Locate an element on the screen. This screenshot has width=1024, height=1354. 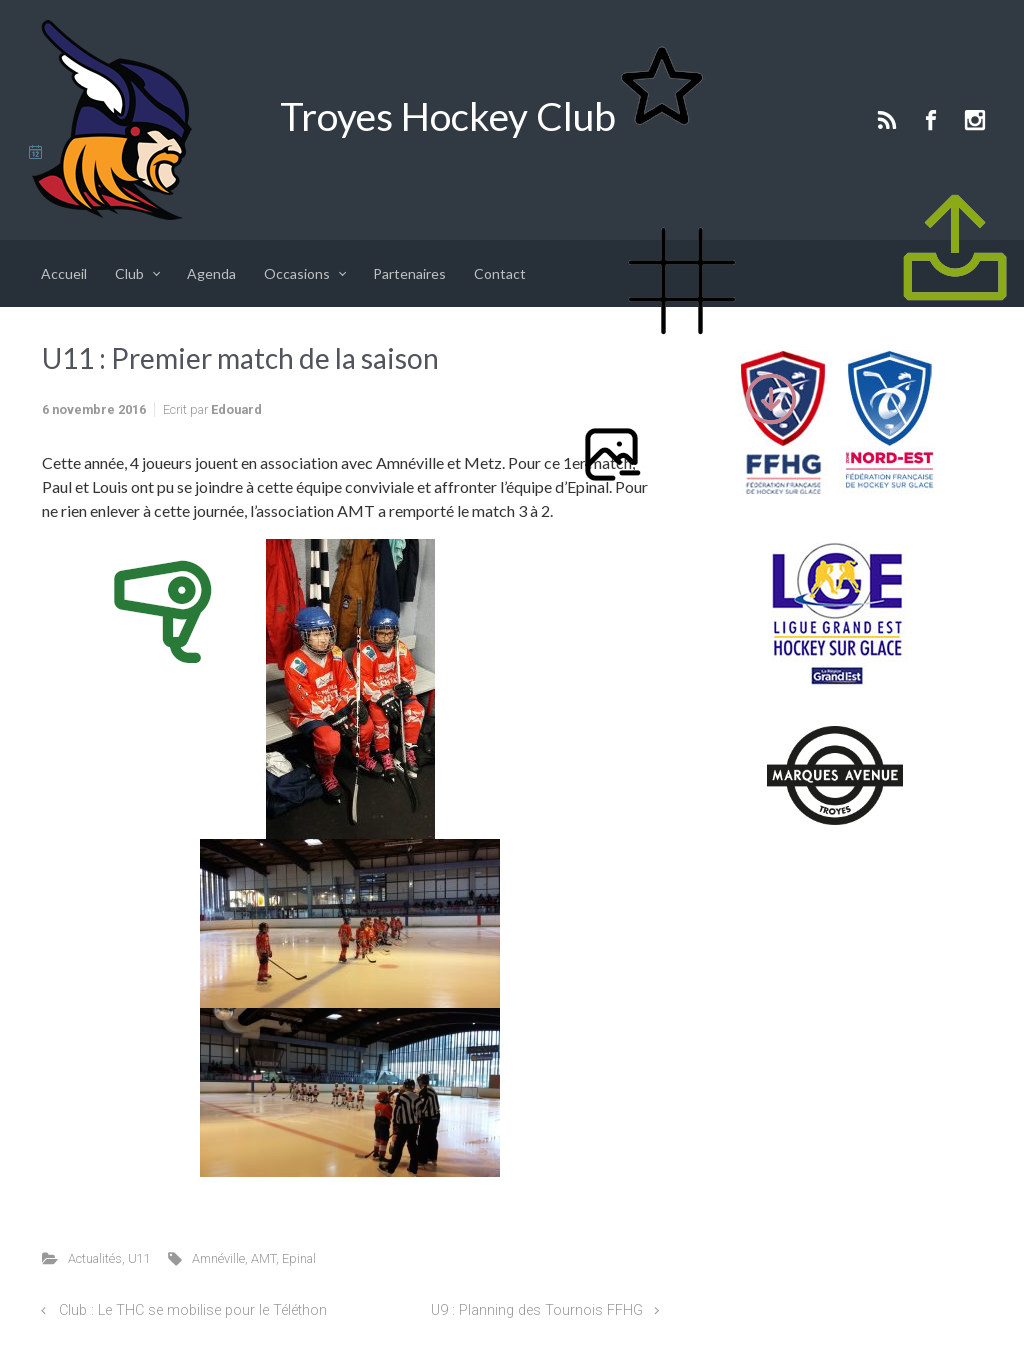
download a file or content is located at coordinates (771, 399).